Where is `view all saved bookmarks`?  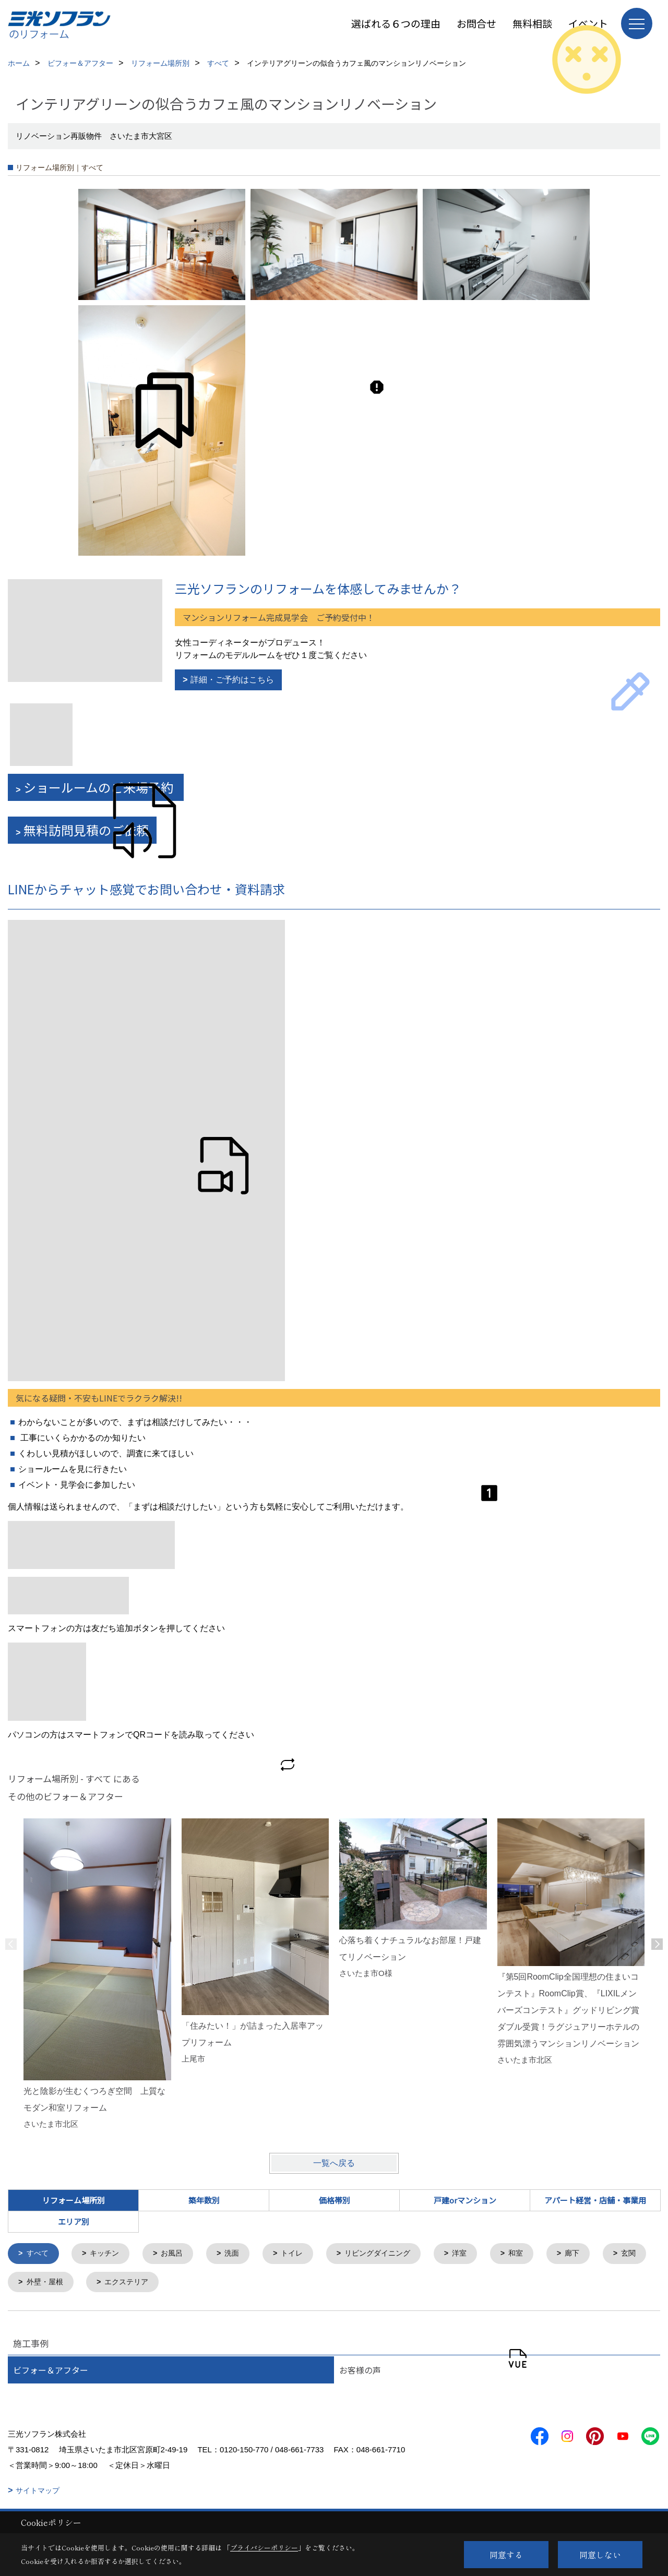
view all saved bookmarks is located at coordinates (164, 410).